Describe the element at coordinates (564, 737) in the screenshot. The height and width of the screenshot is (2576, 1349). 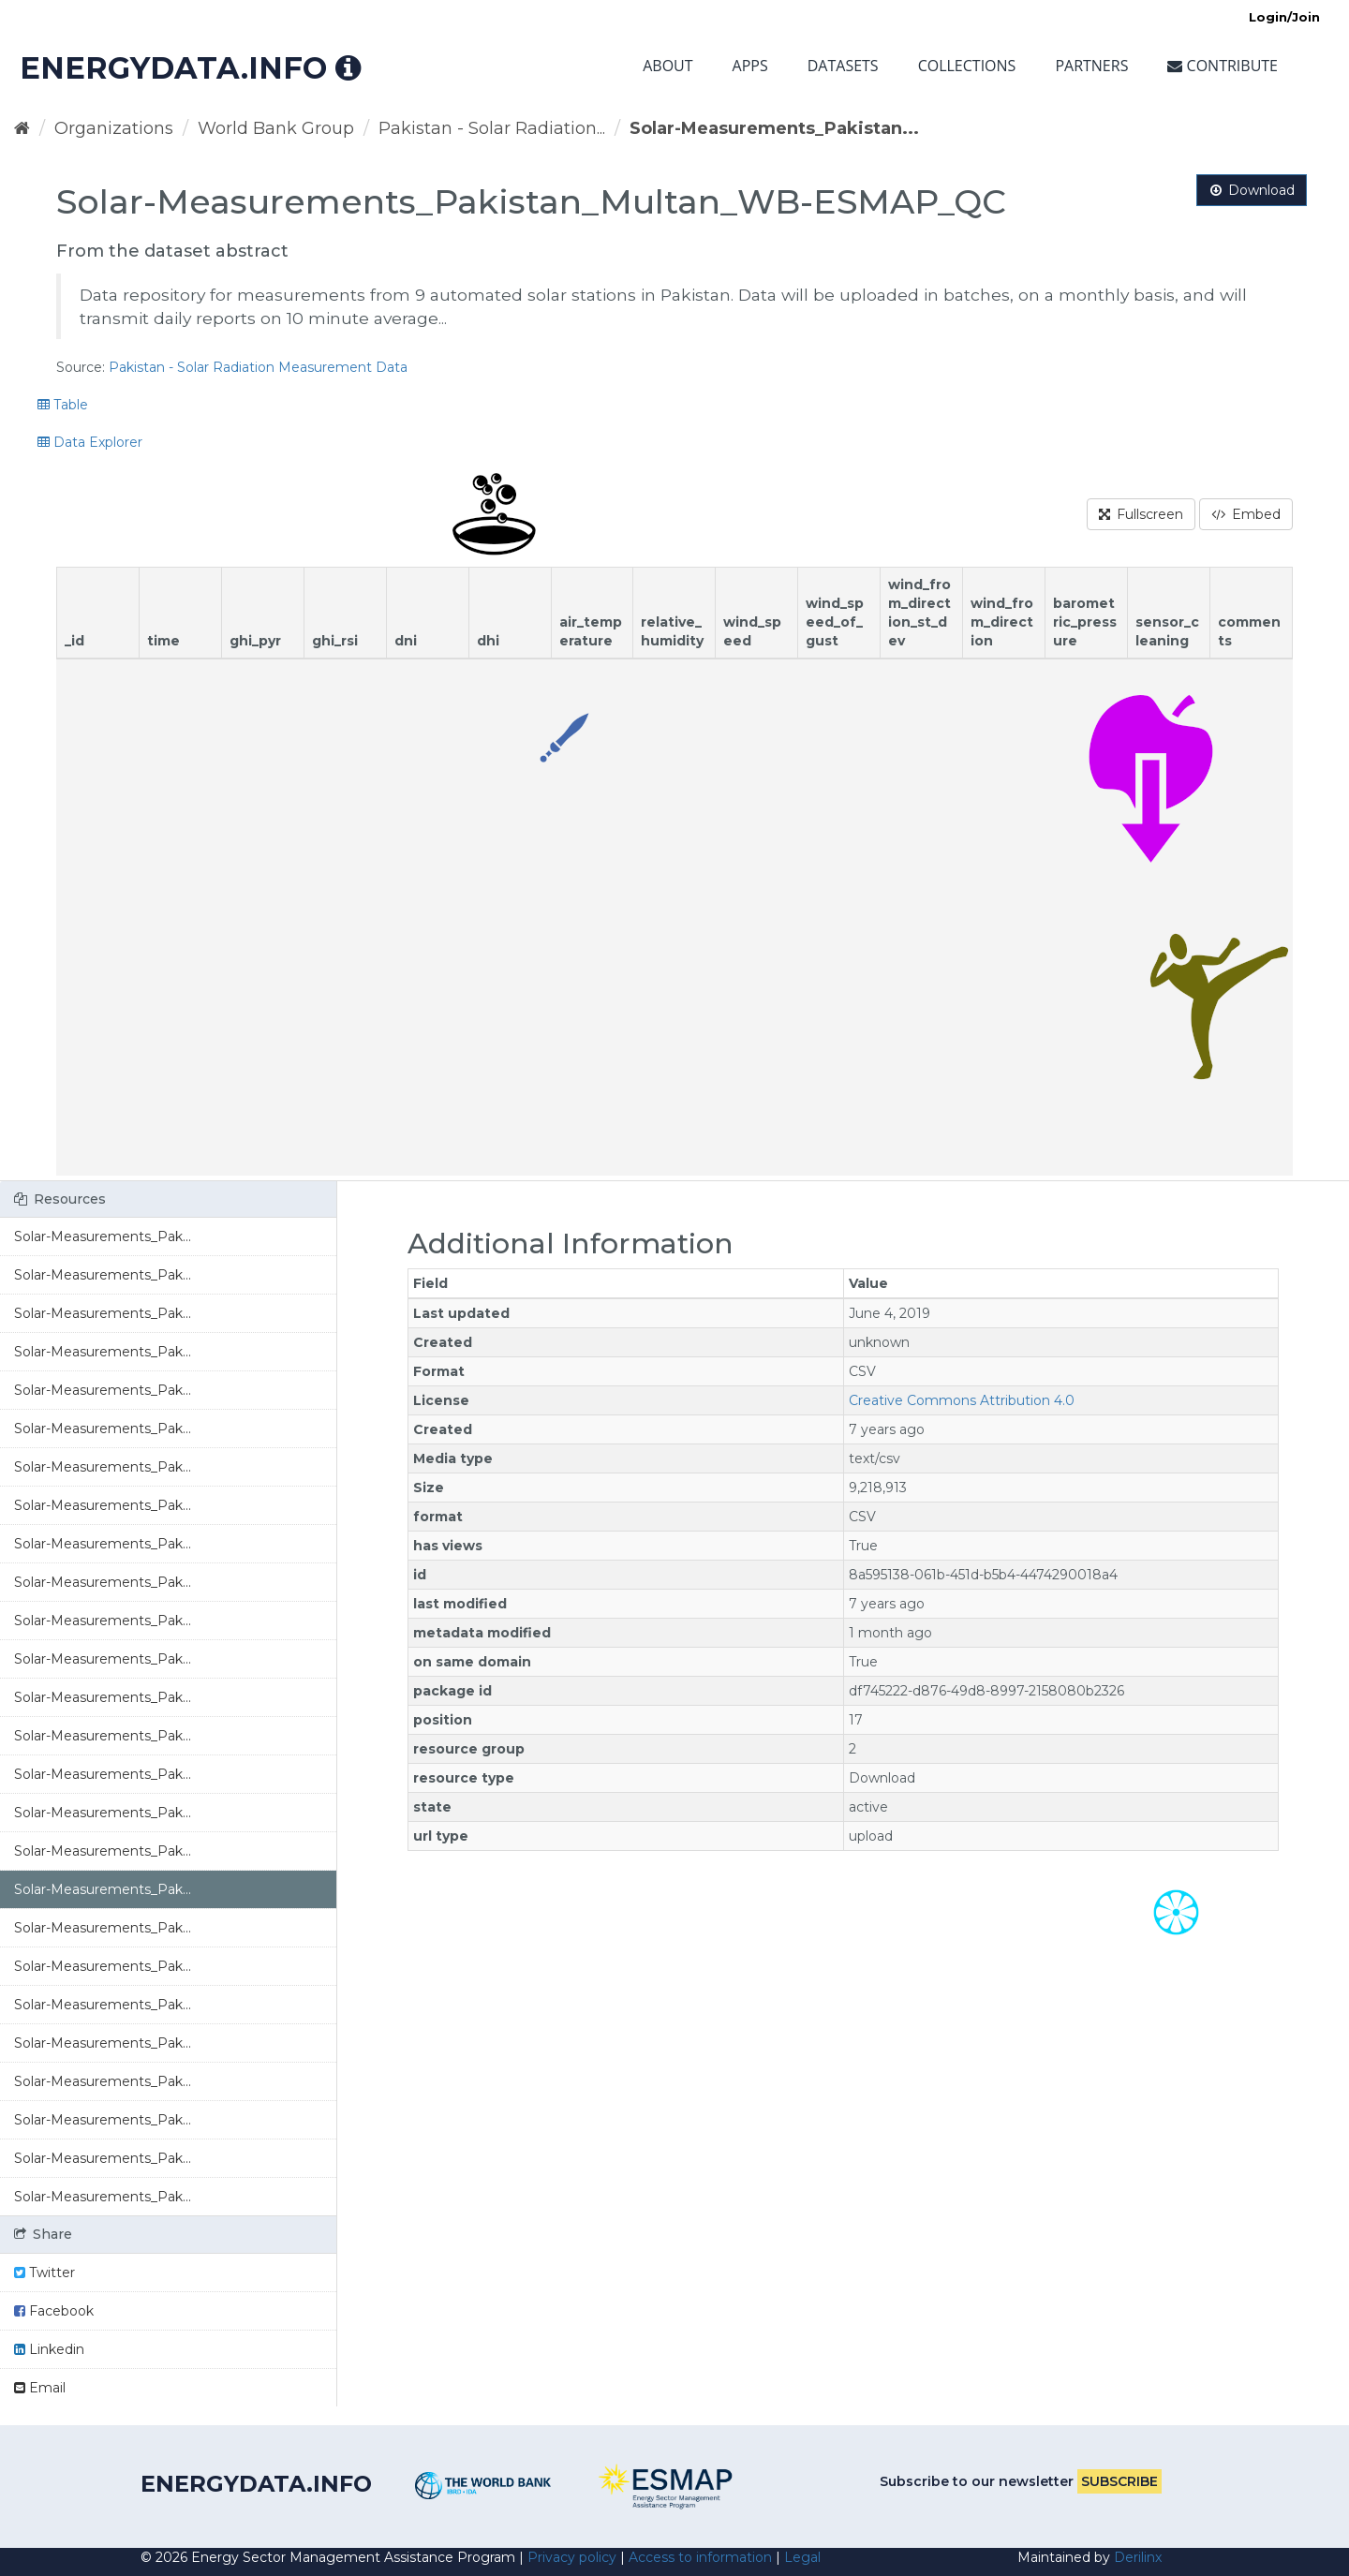
I see `select sword or melee weapon in game` at that location.